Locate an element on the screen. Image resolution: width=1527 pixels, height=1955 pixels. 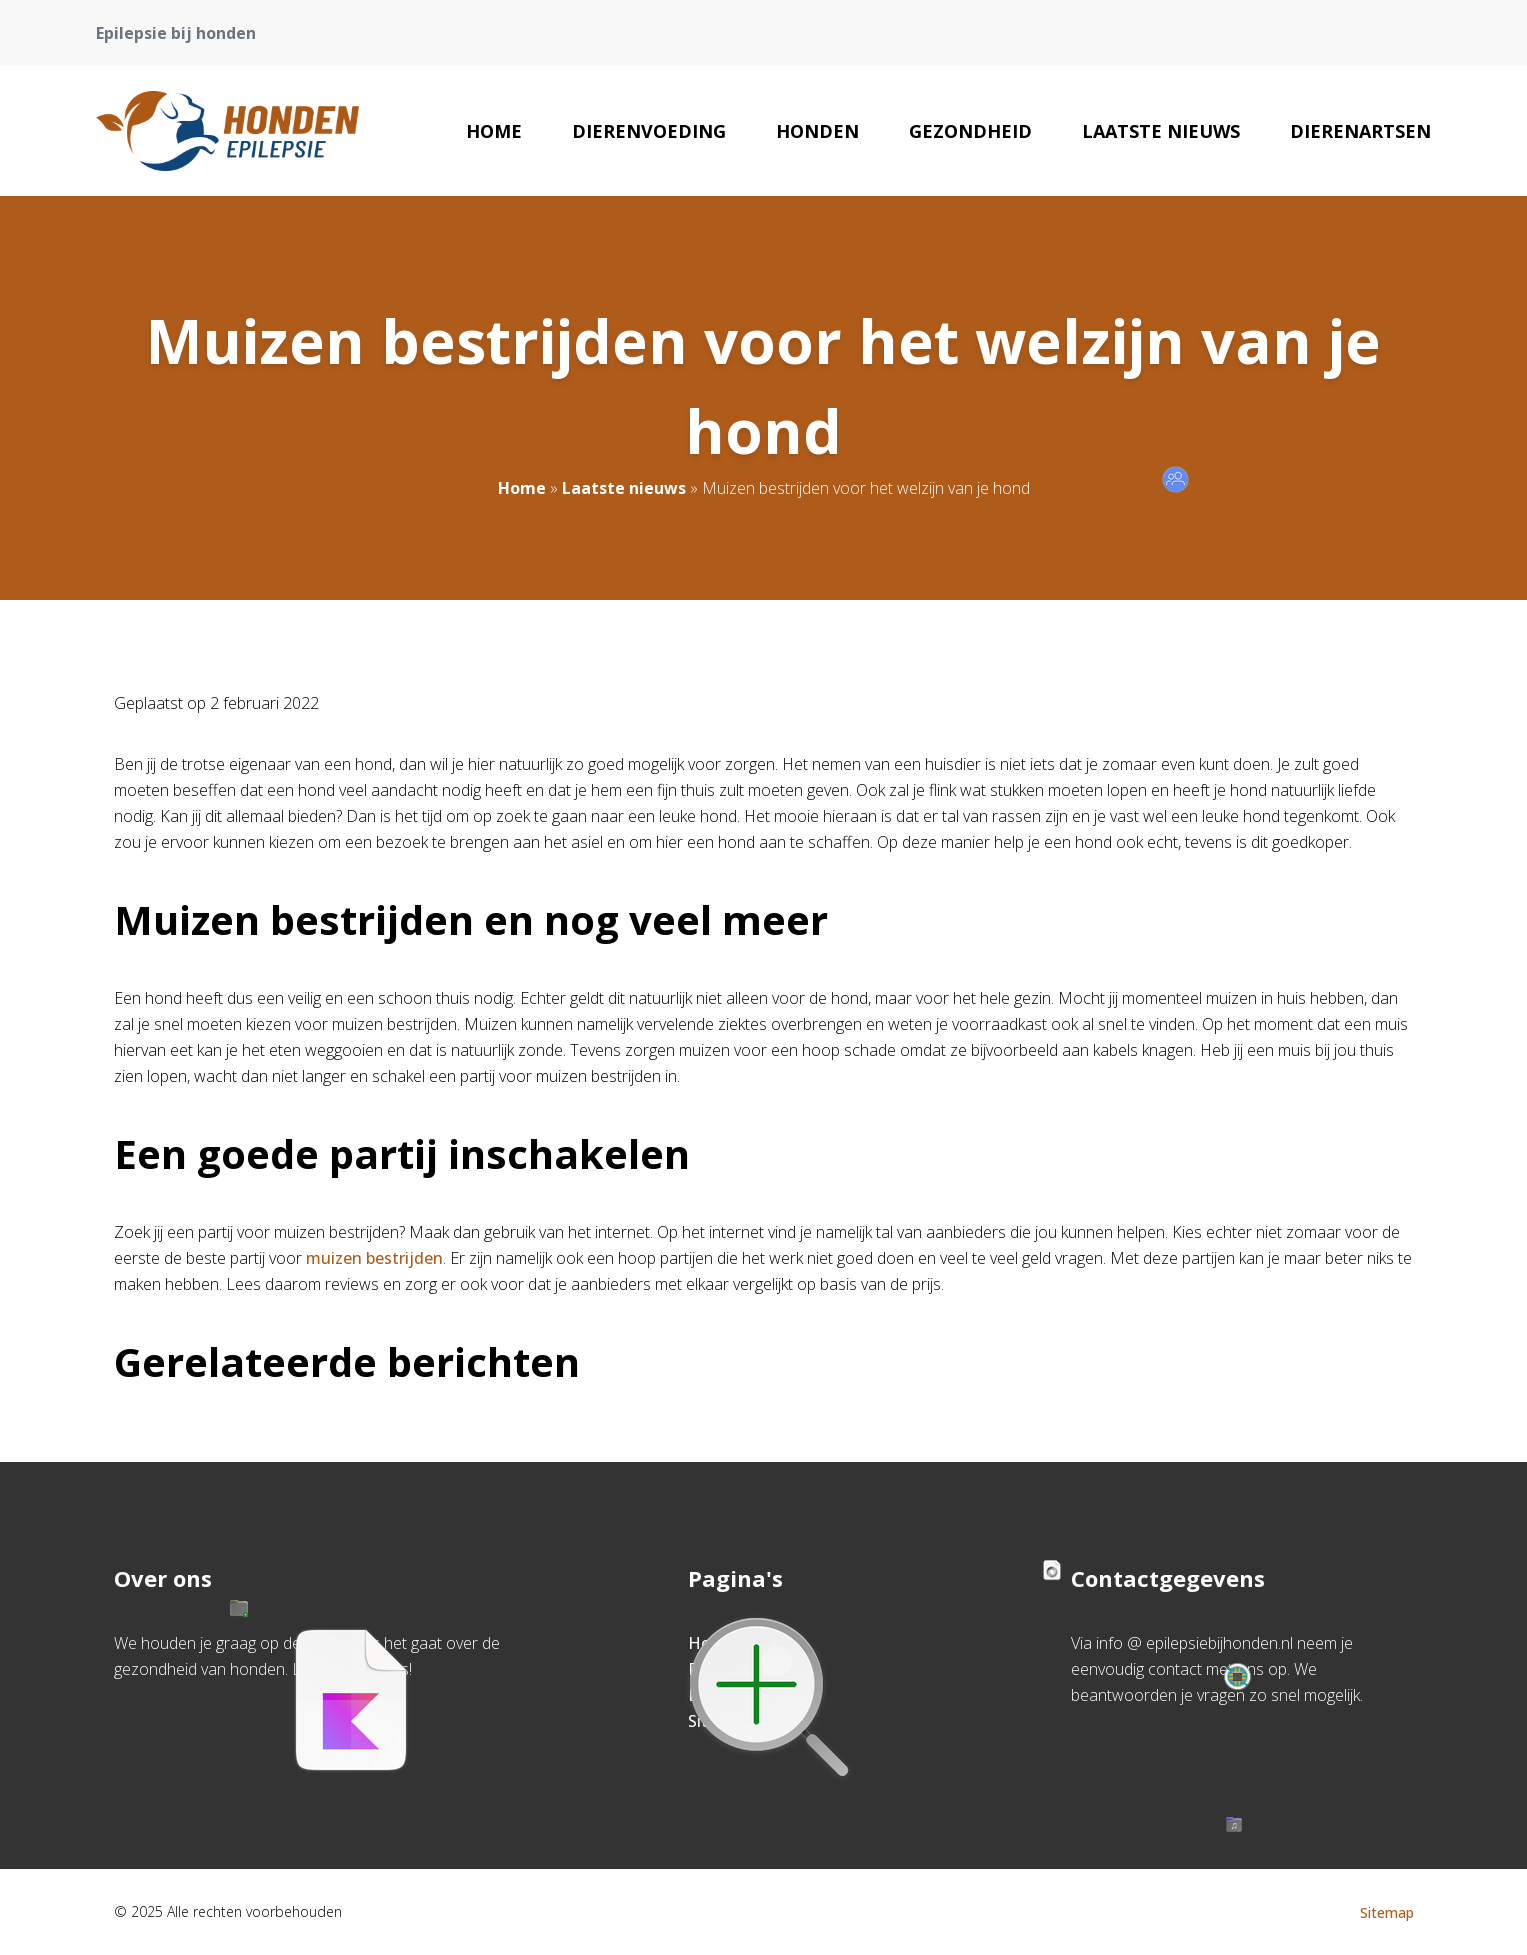
indicates a JSON file type is located at coordinates (1052, 1570).